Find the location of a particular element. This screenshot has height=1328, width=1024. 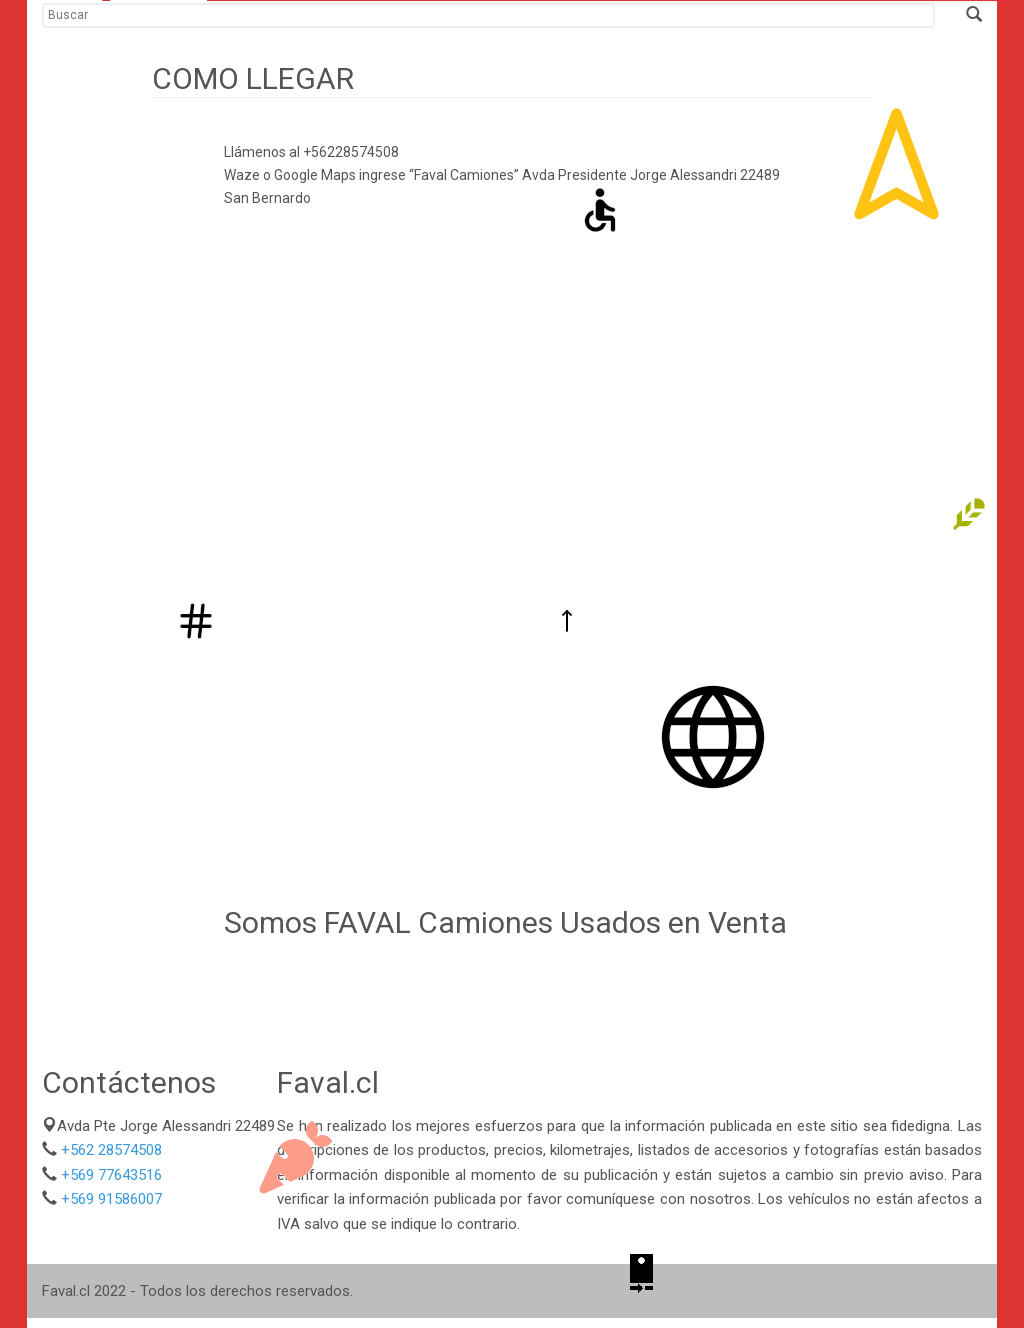

browse vegetable or produce category is located at coordinates (293, 1160).